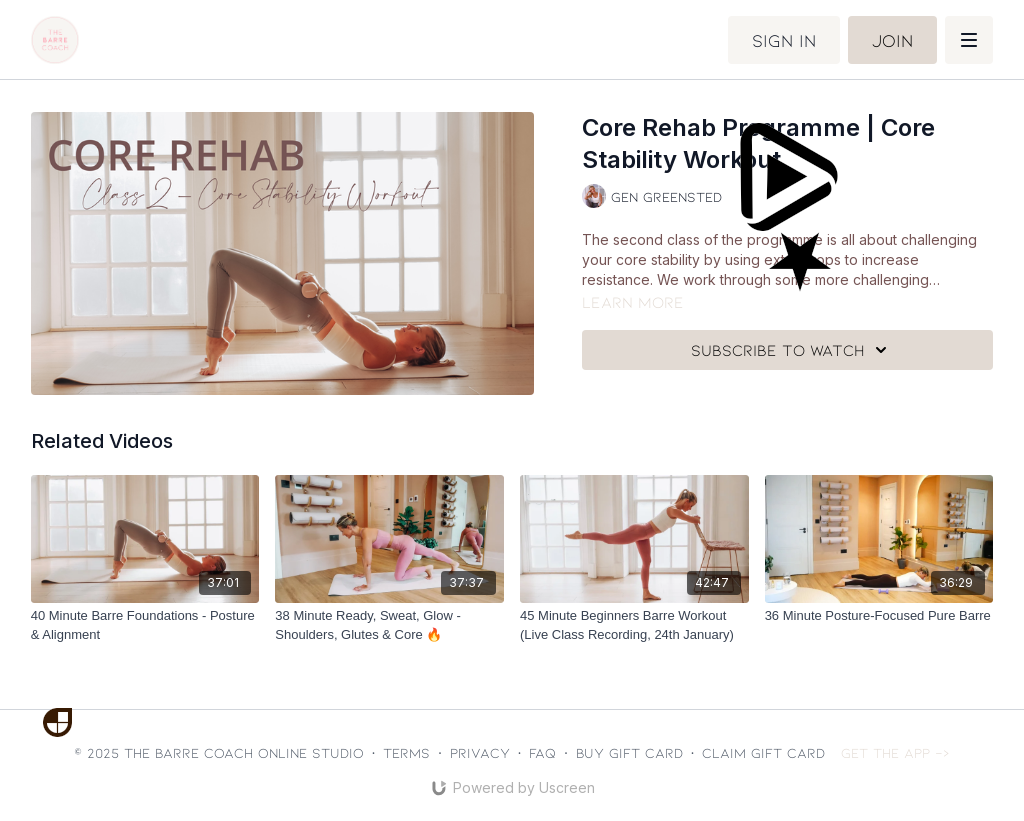 The width and height of the screenshot is (1024, 821). I want to click on jamstack platform or framework branding, so click(57, 722).